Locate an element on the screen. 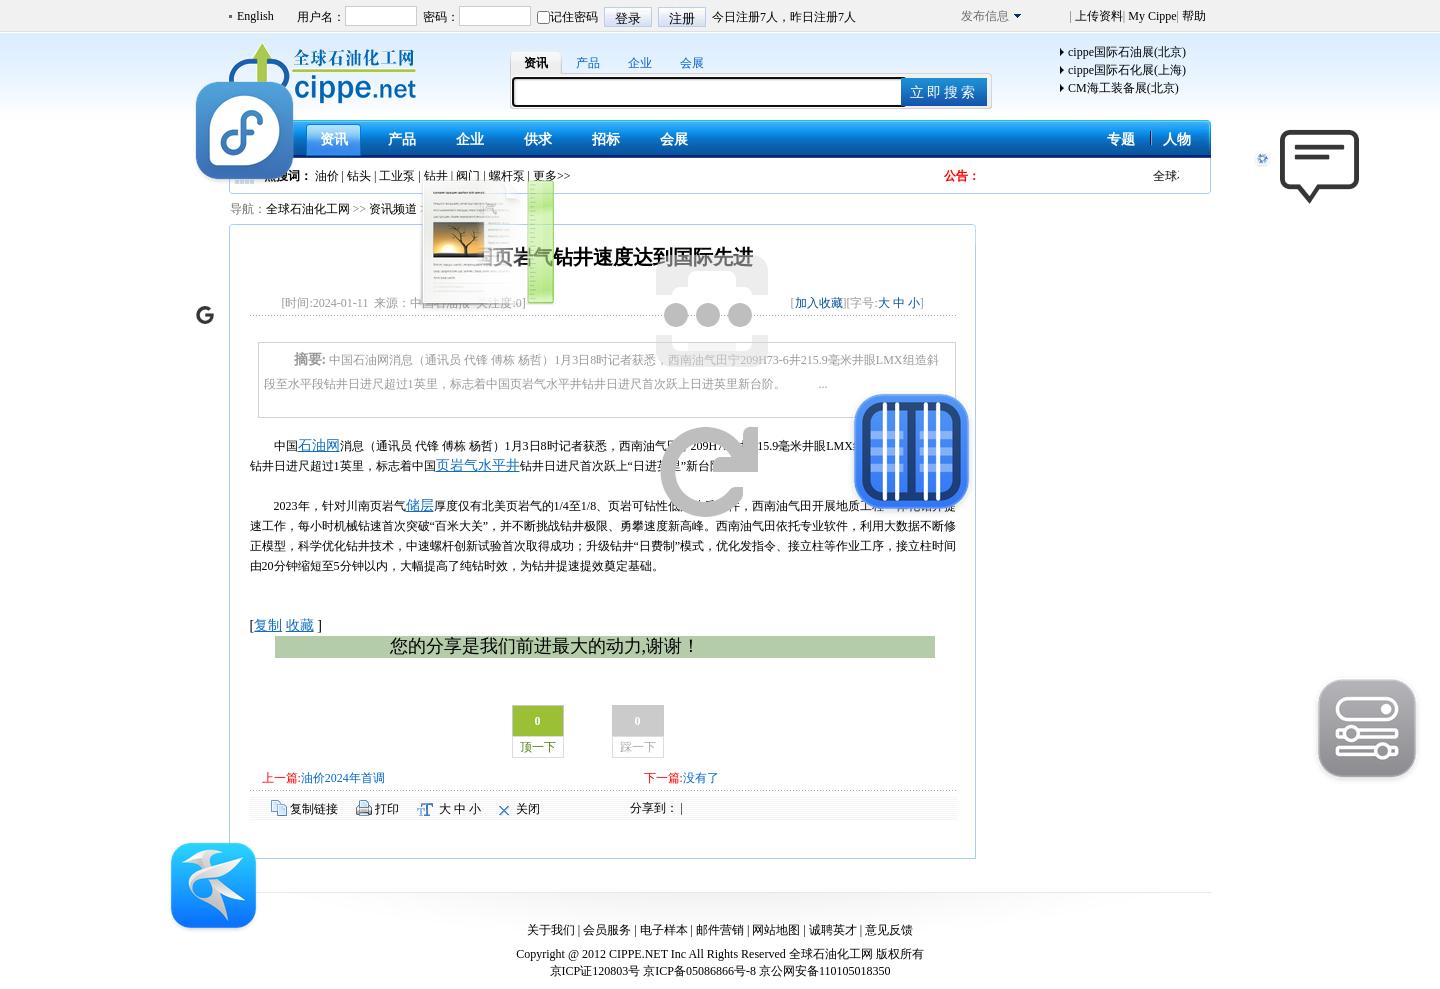 This screenshot has height=989, width=1440. sign in with your Google account is located at coordinates (205, 315).